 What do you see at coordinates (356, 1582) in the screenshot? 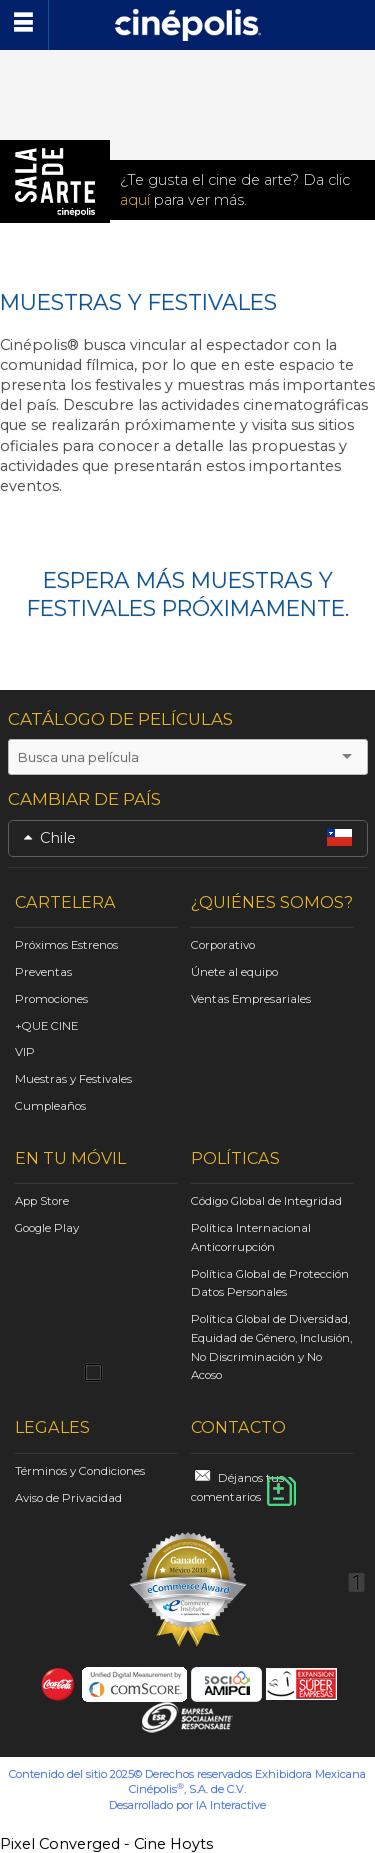
I see `indicates first place or top ranking` at bounding box center [356, 1582].